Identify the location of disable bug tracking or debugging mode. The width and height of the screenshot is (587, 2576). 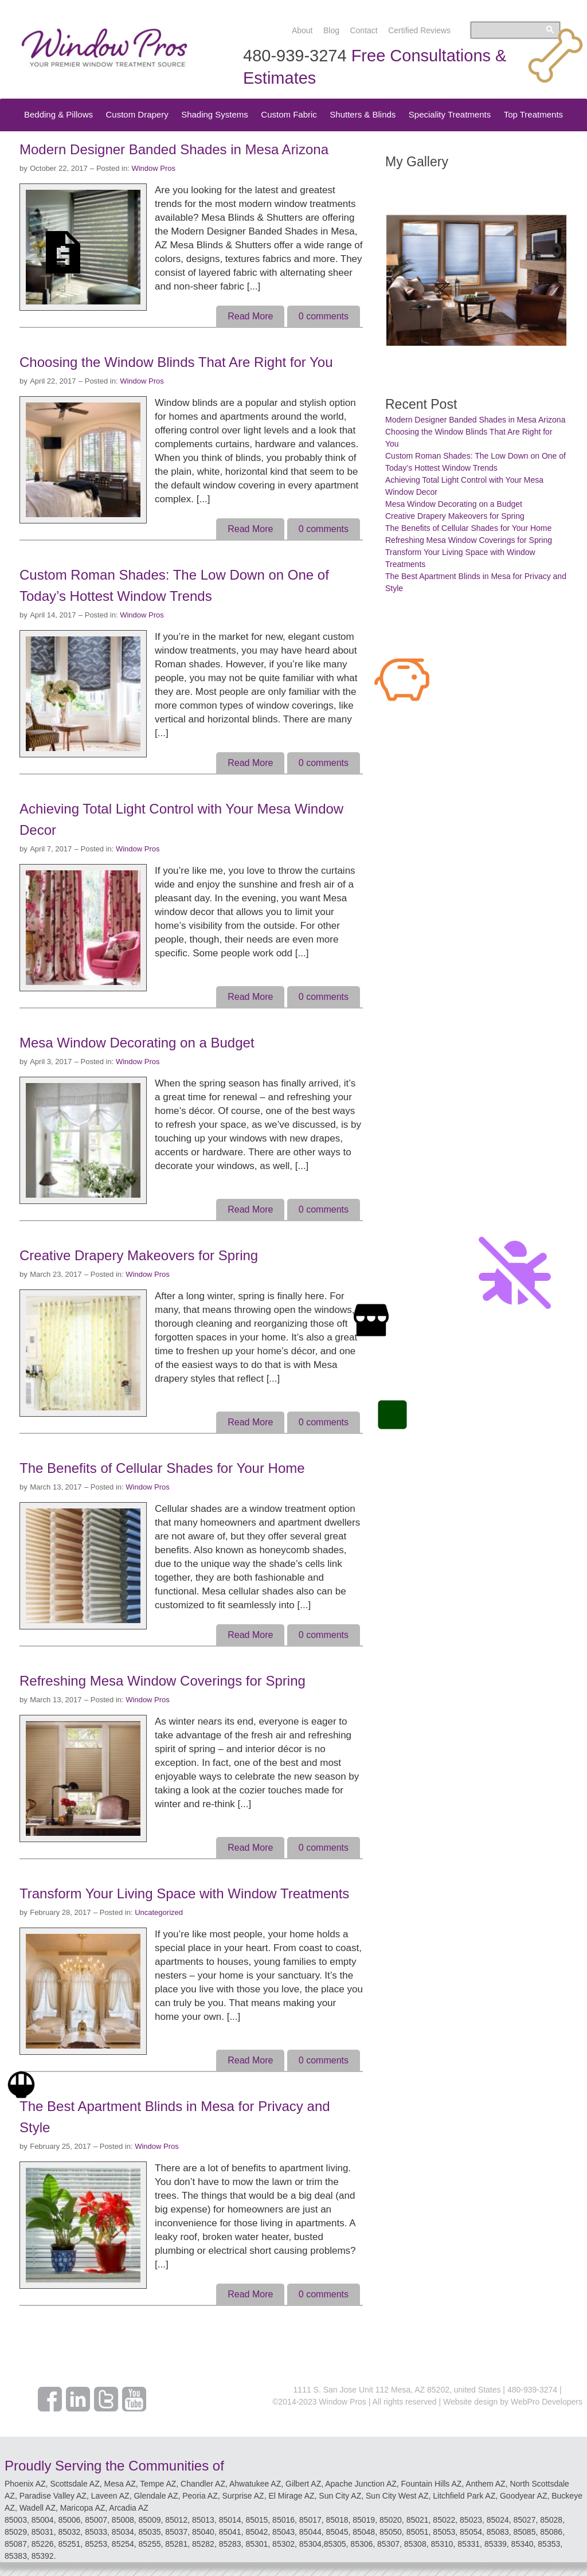
(515, 1273).